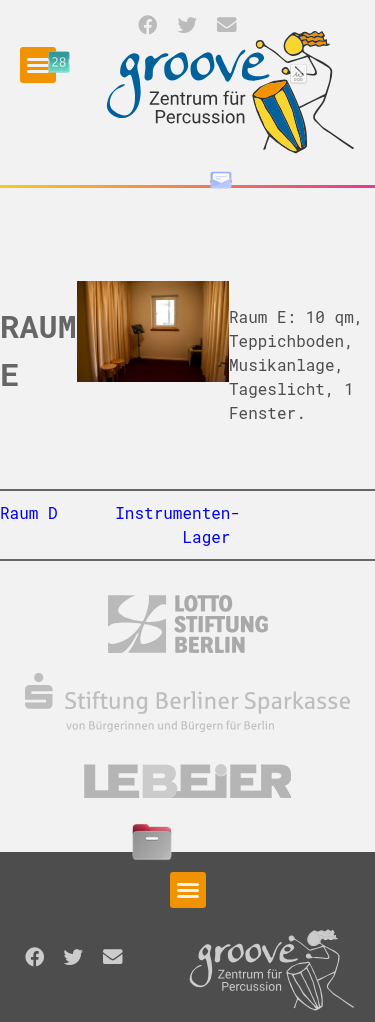 Image resolution: width=375 pixels, height=1022 pixels. Describe the element at coordinates (59, 62) in the screenshot. I see `open the calendar app` at that location.